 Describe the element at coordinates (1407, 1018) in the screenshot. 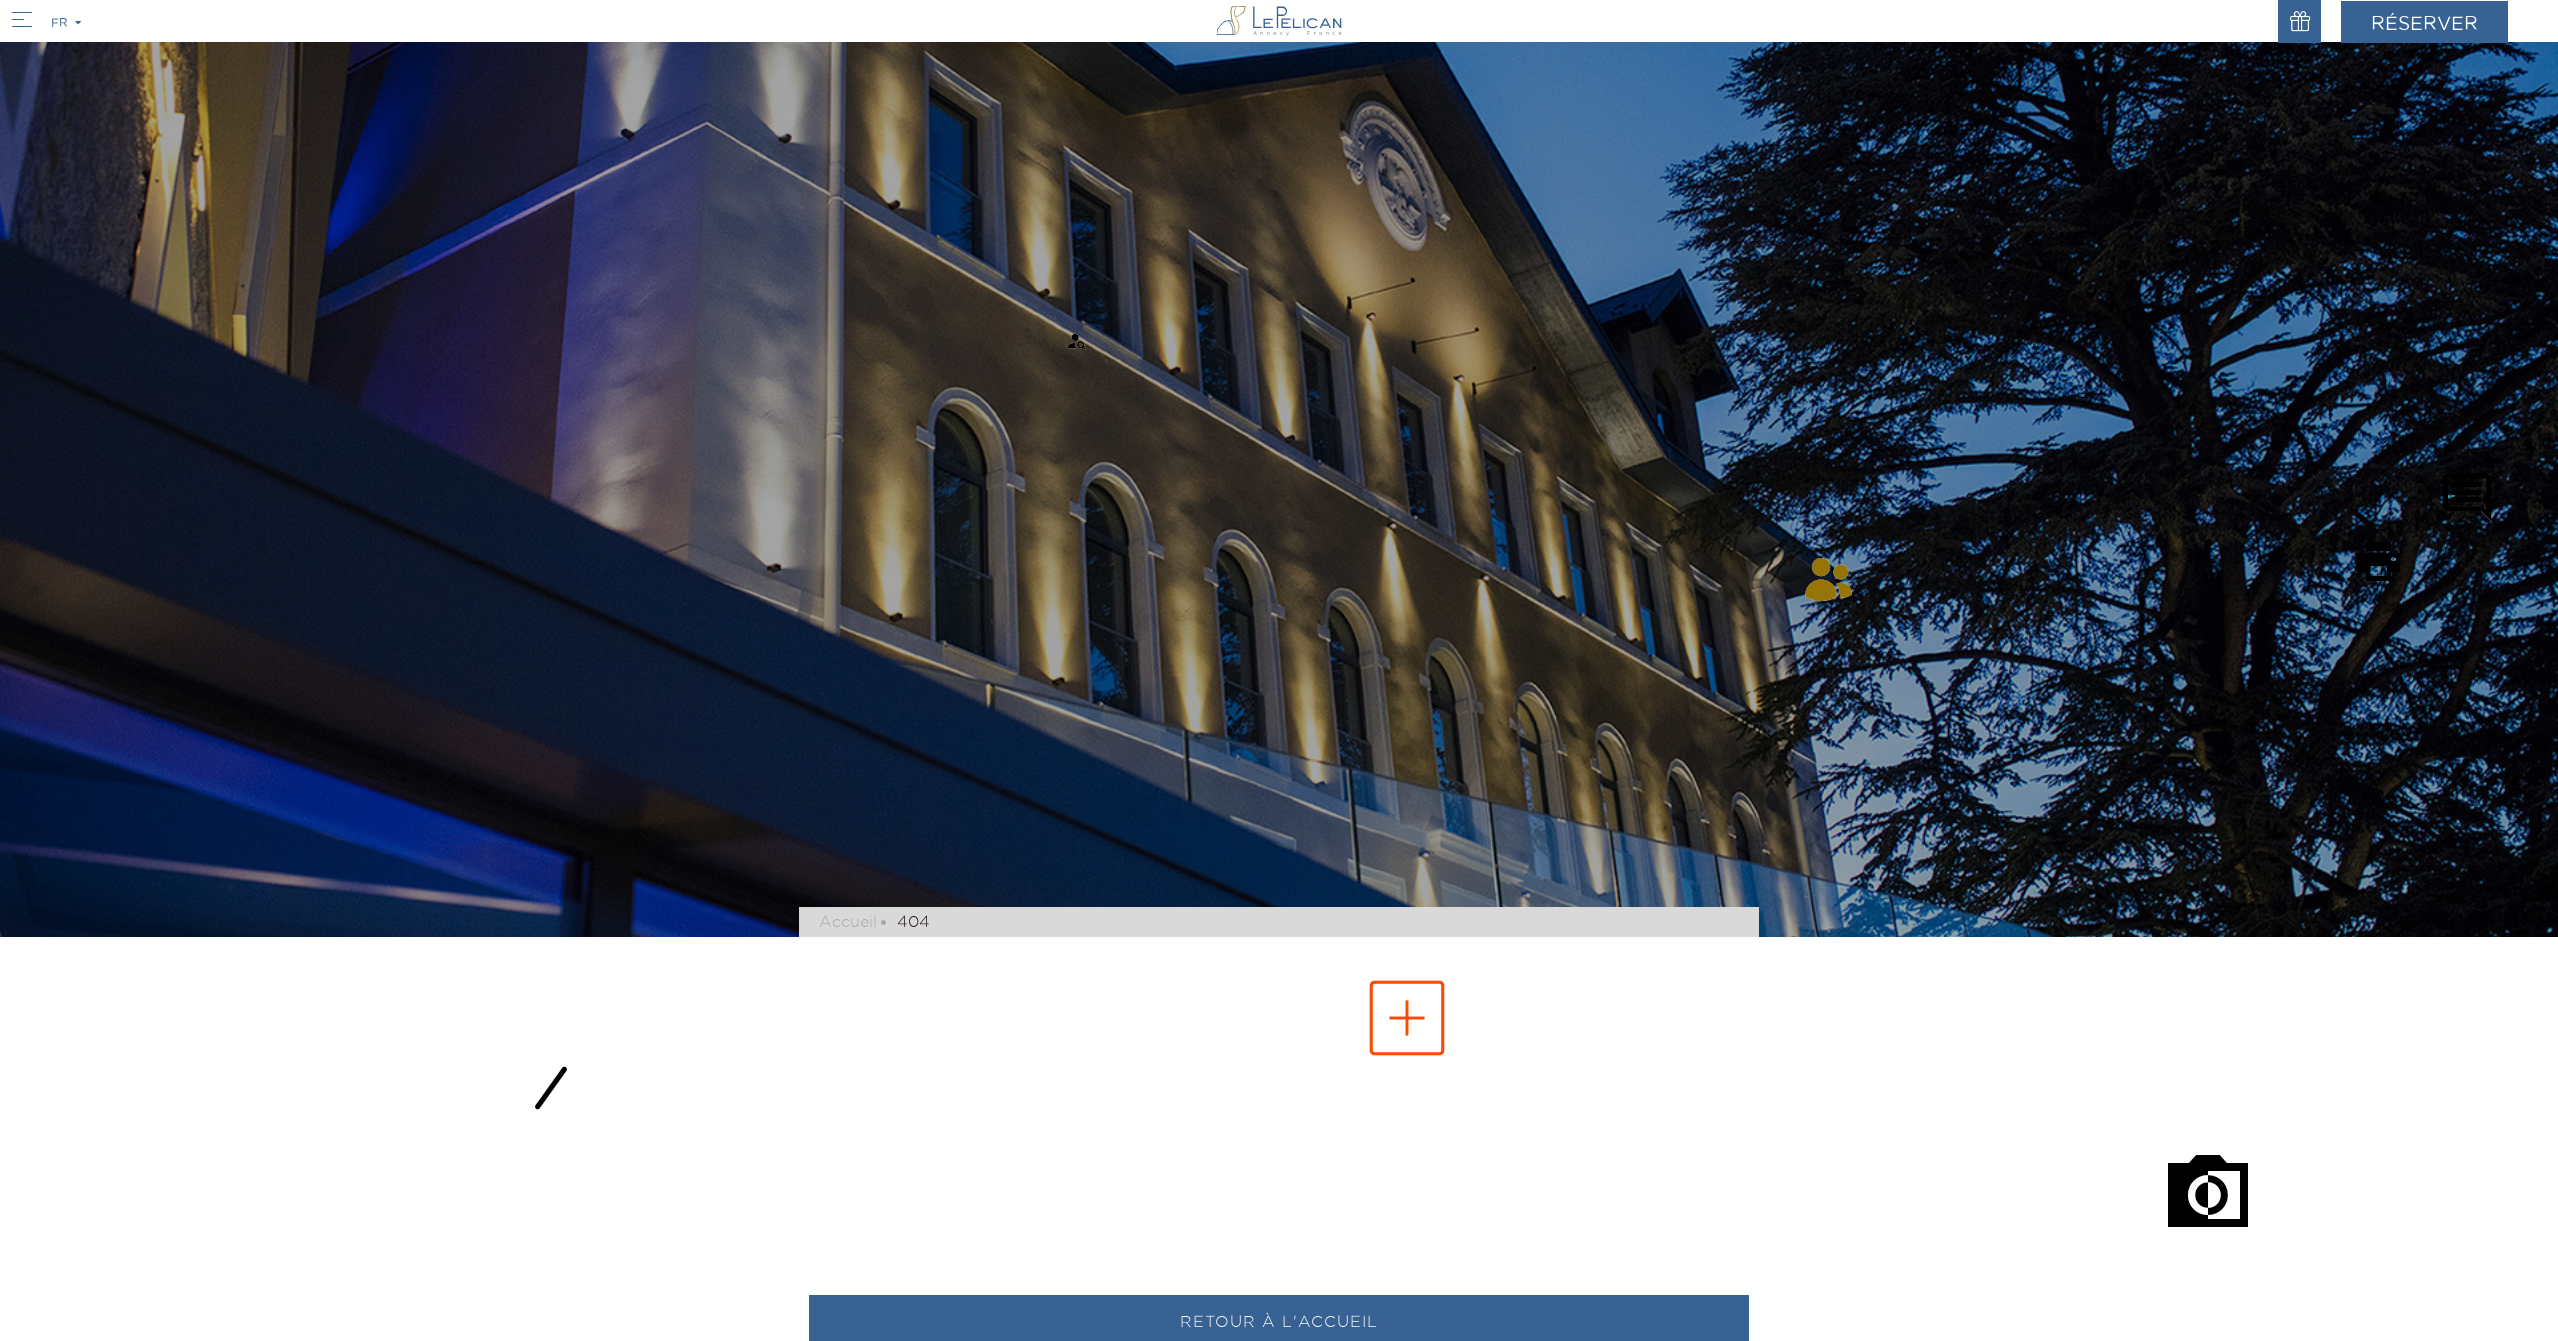

I see `add a new item or entry` at that location.